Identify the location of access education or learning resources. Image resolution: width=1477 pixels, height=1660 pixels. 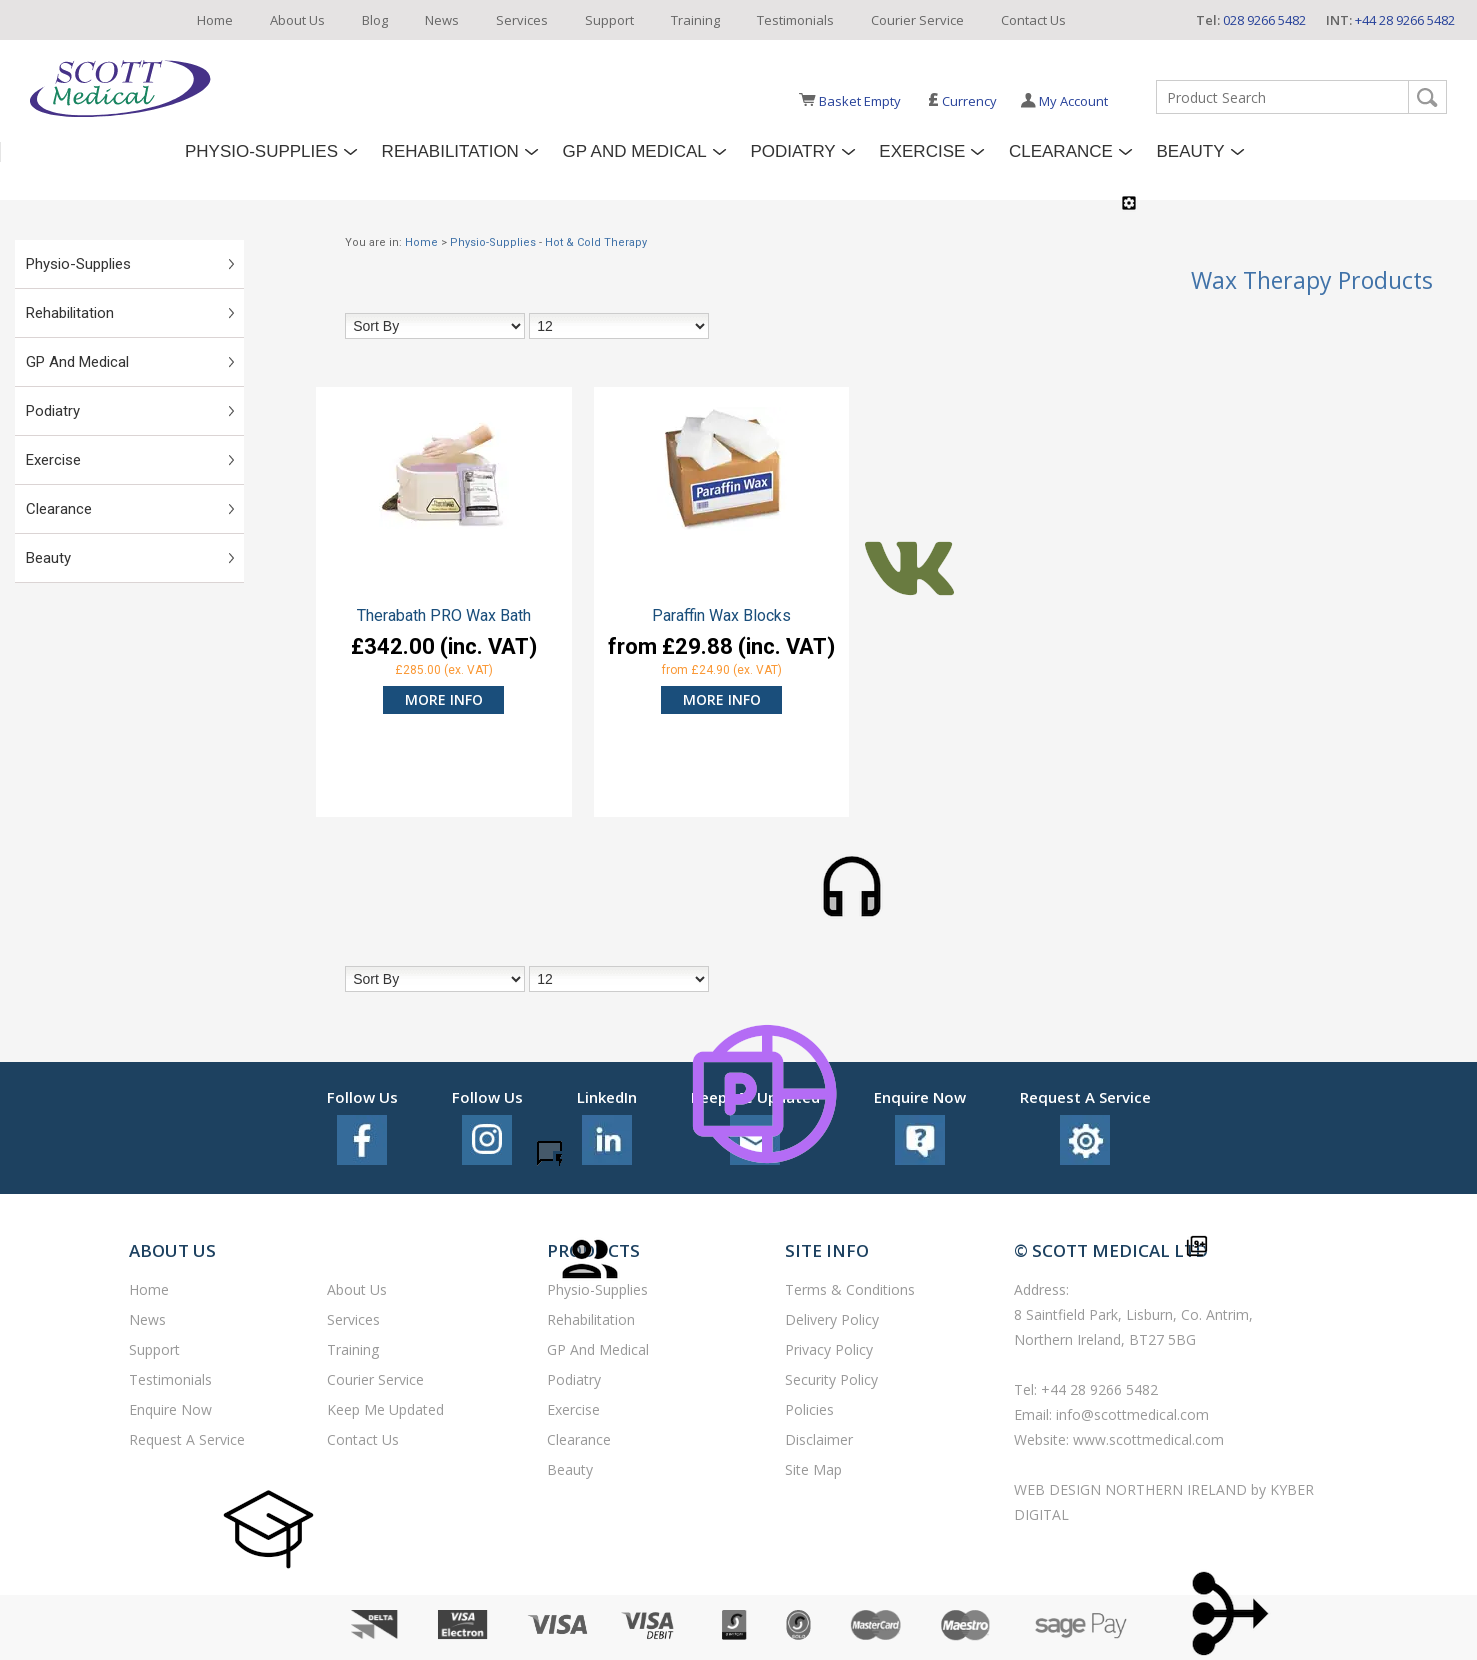
(268, 1526).